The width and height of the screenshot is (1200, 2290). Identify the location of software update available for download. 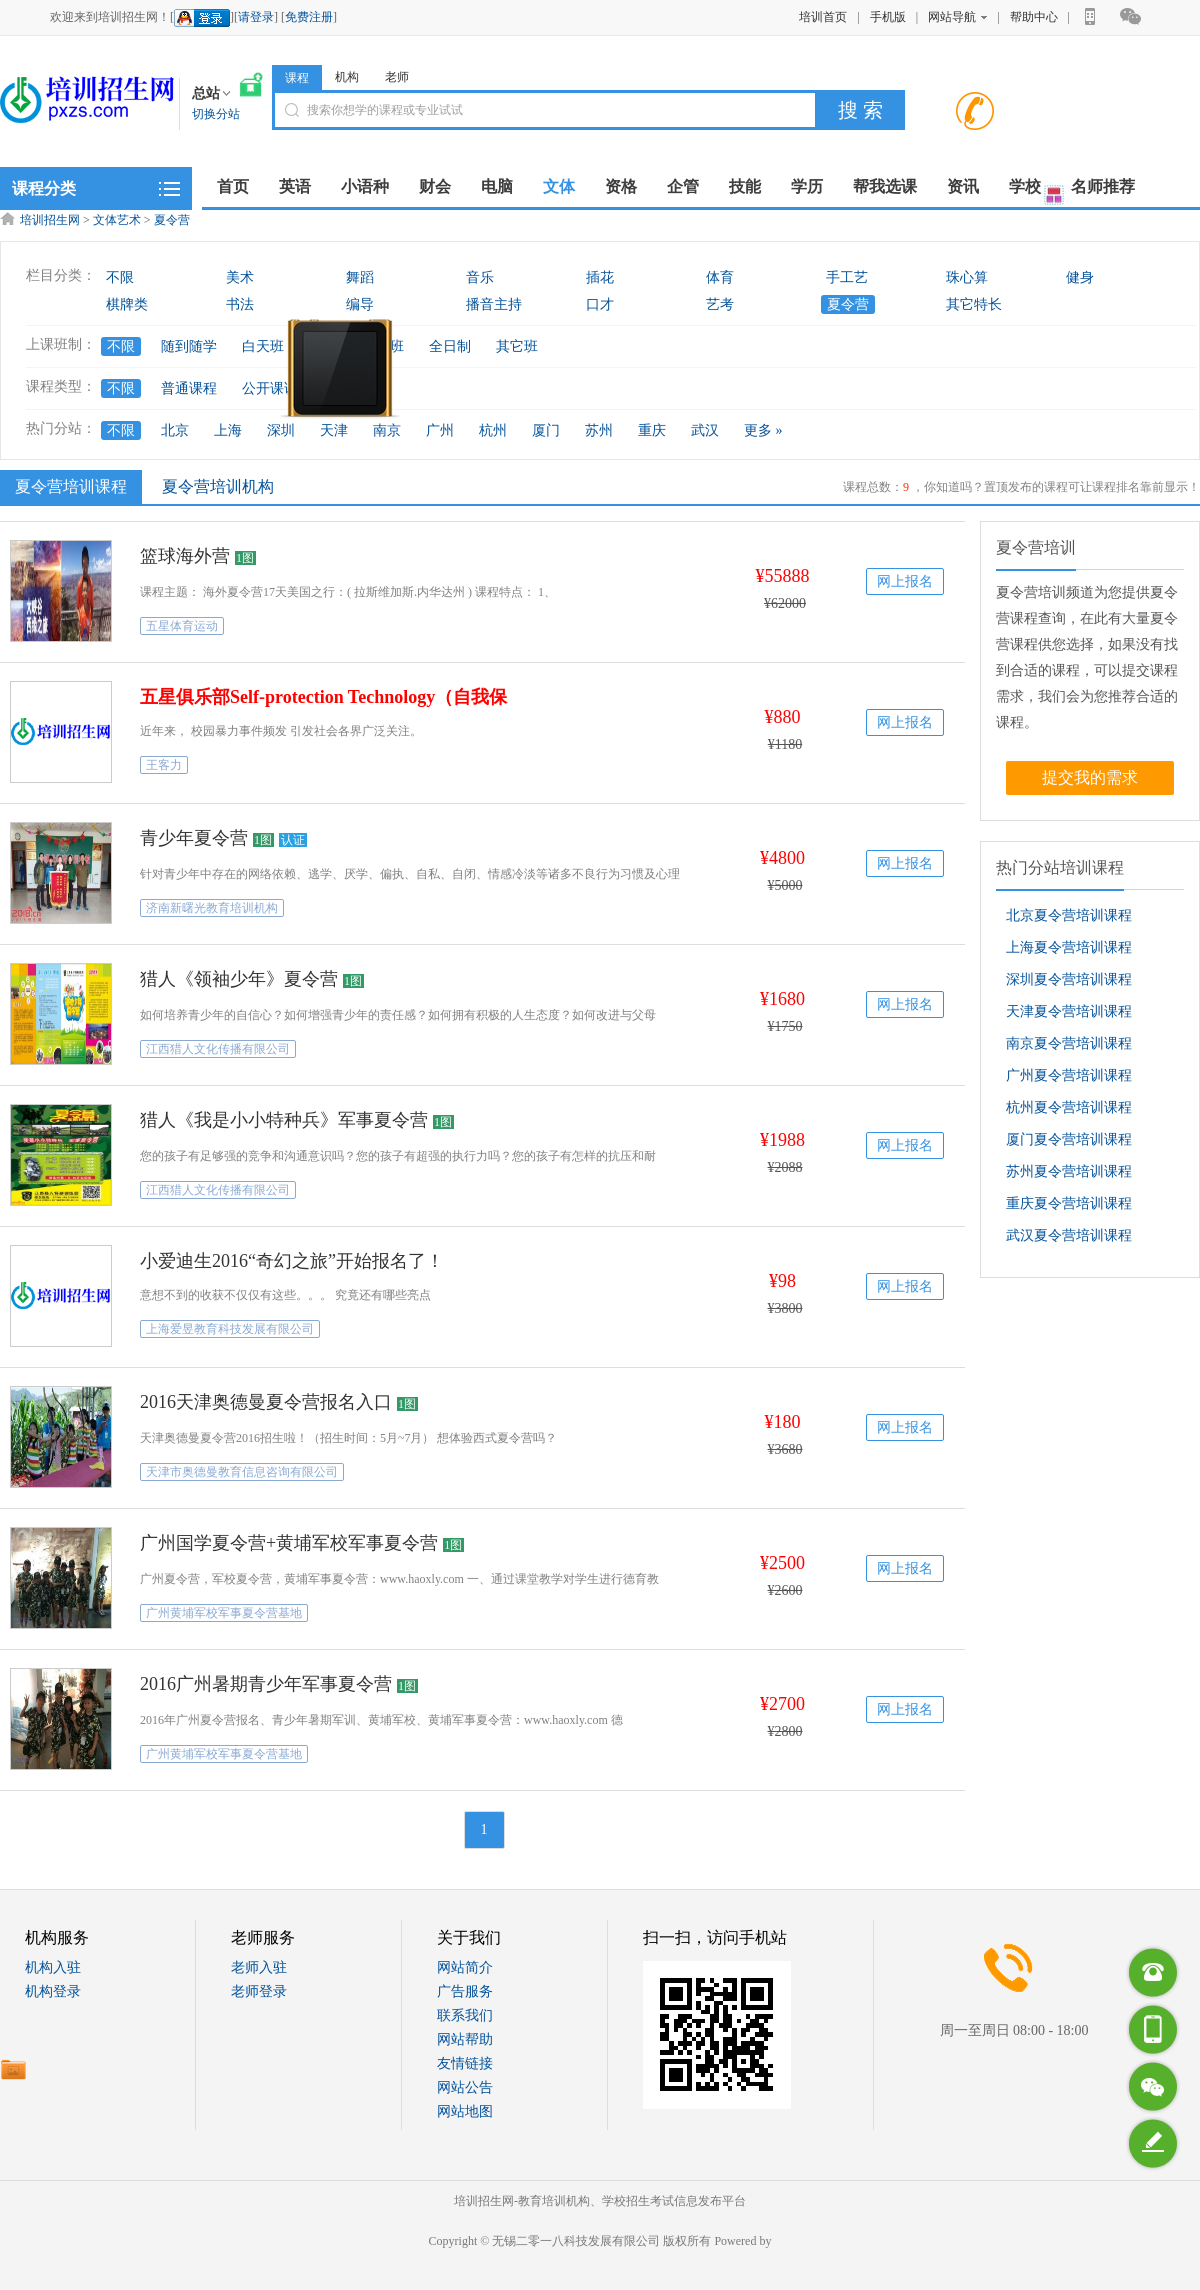
(250, 84).